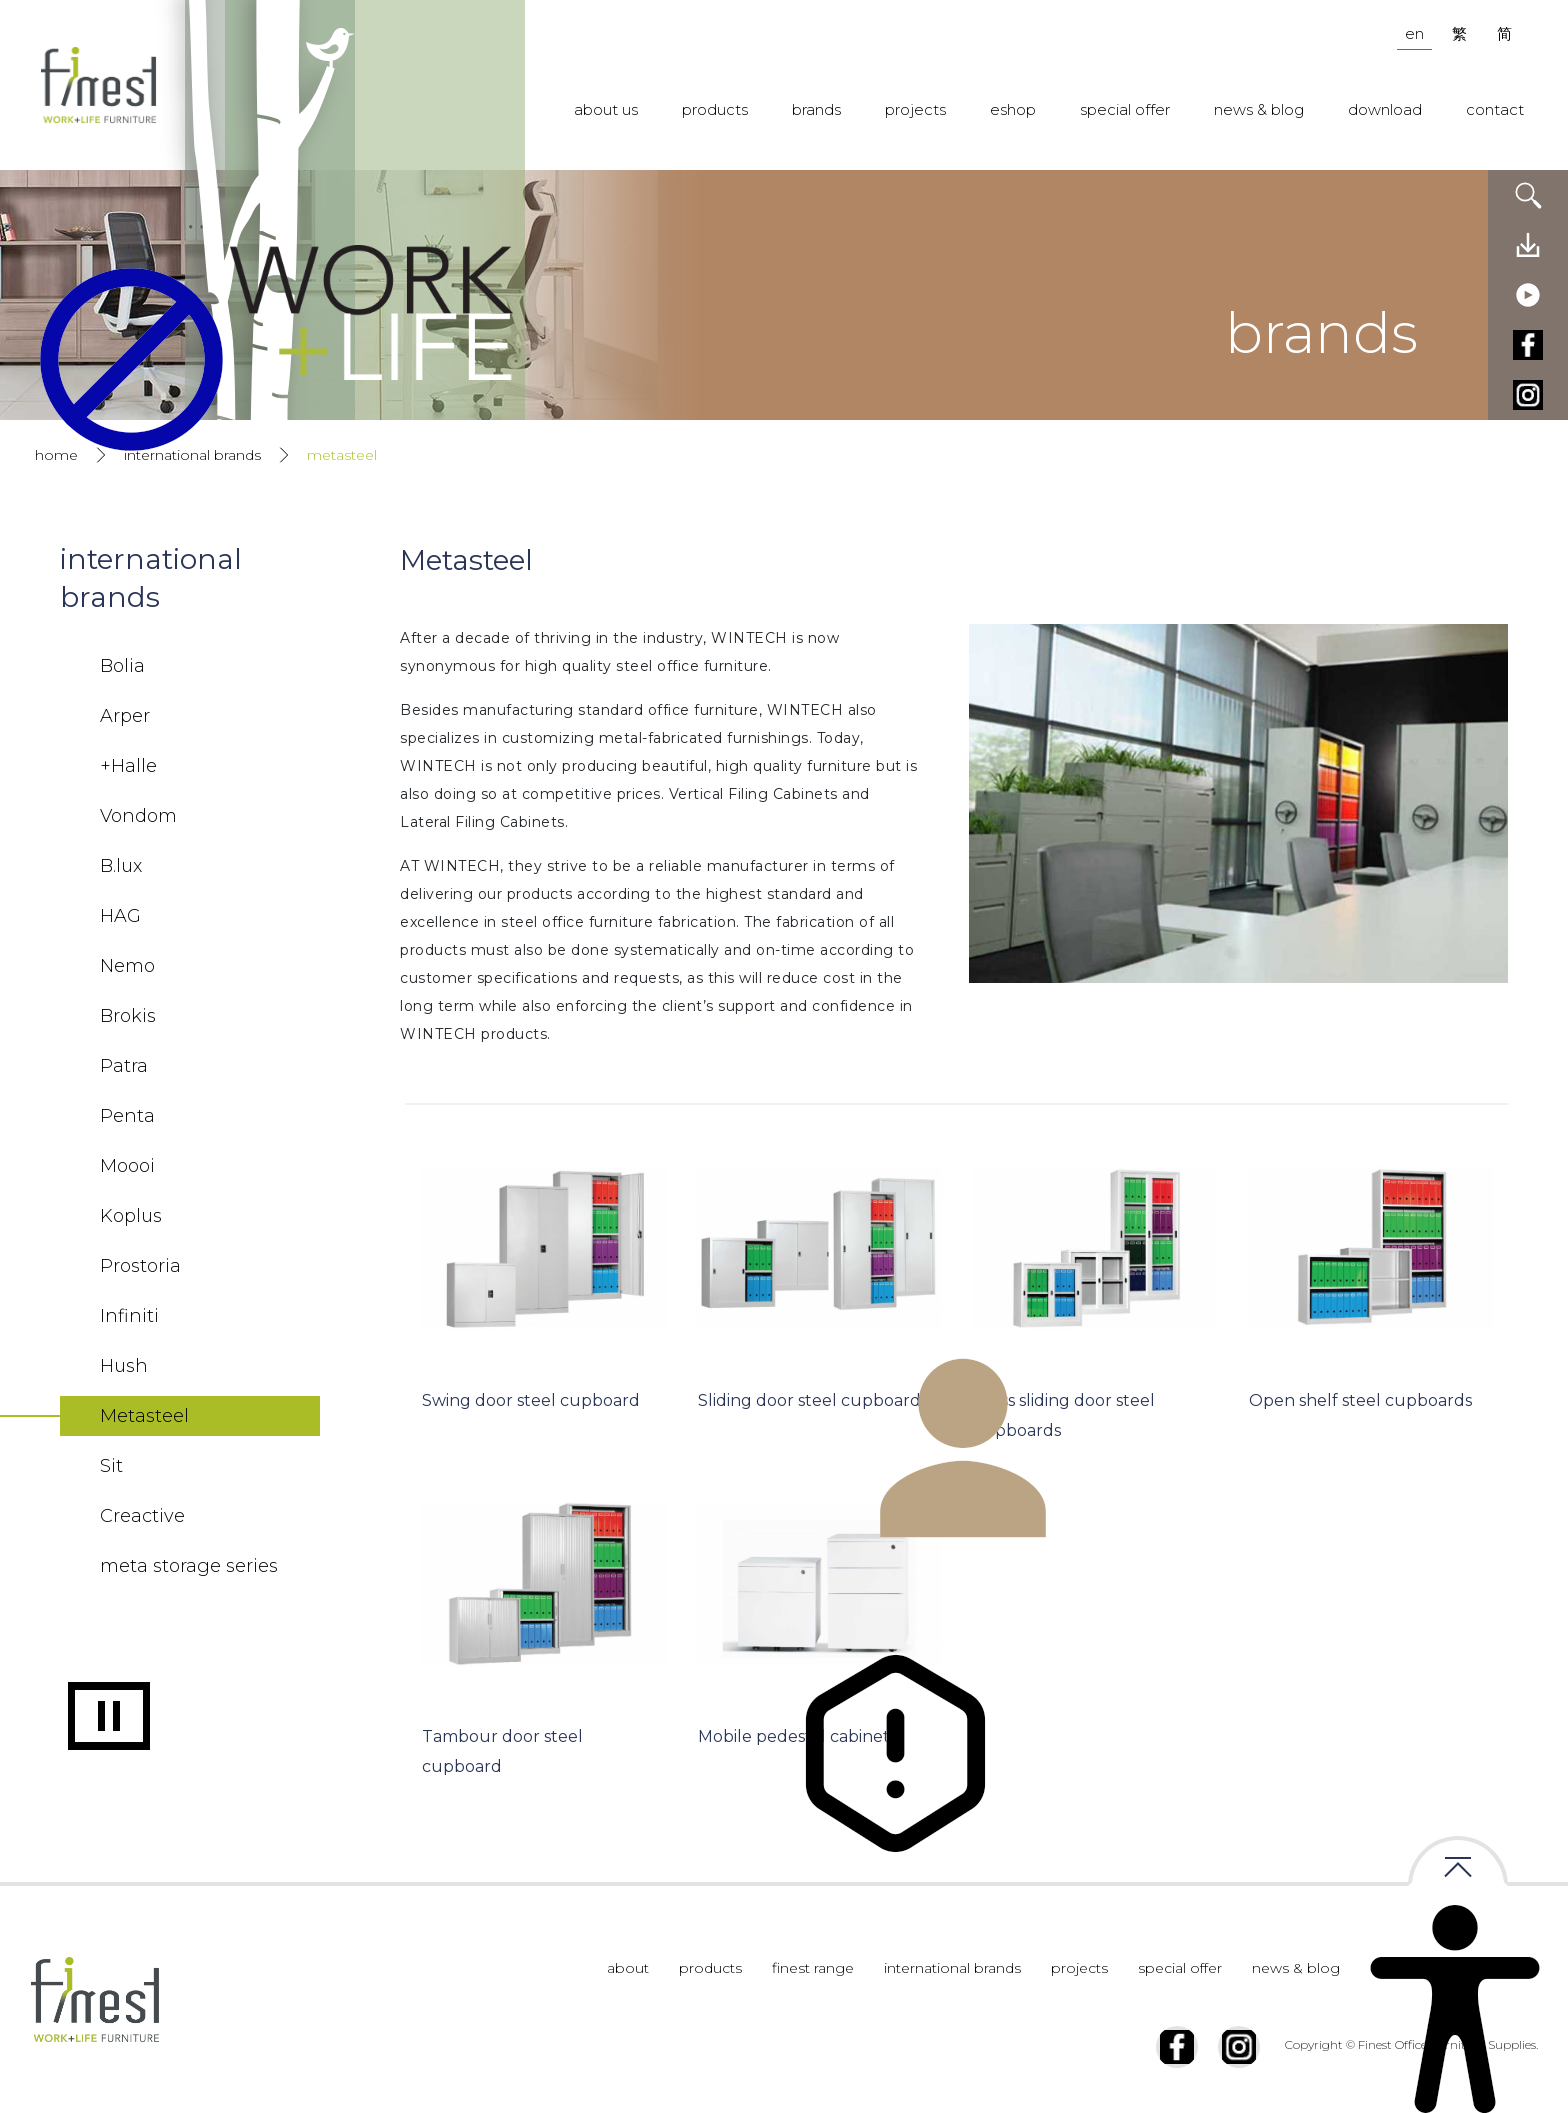 This screenshot has height=2113, width=1568. What do you see at coordinates (109, 1716) in the screenshot?
I see `pause a presentation or slideshow` at bounding box center [109, 1716].